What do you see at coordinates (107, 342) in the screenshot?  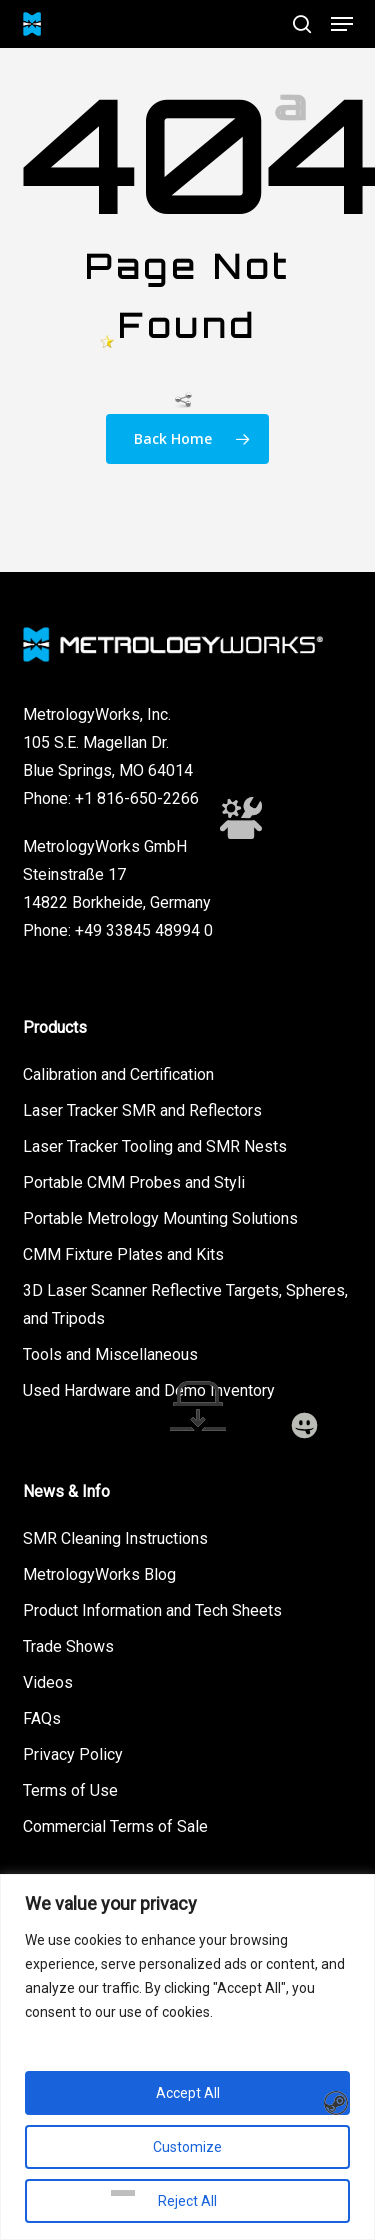 I see `indicates a partial or half rating` at bounding box center [107, 342].